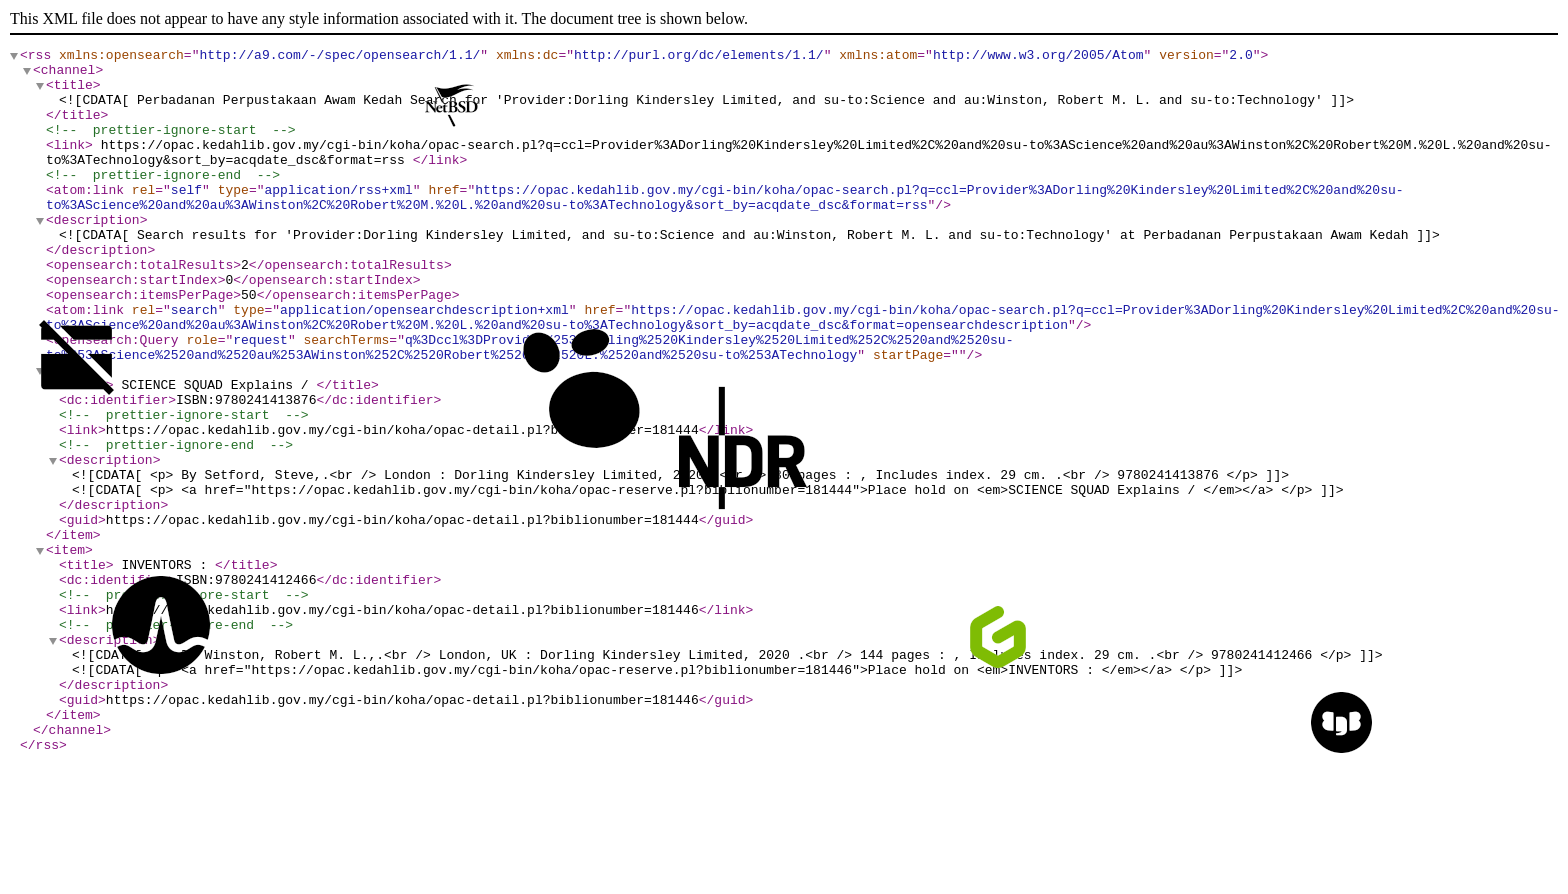  Describe the element at coordinates (161, 625) in the screenshot. I see `broadcom company logo` at that location.